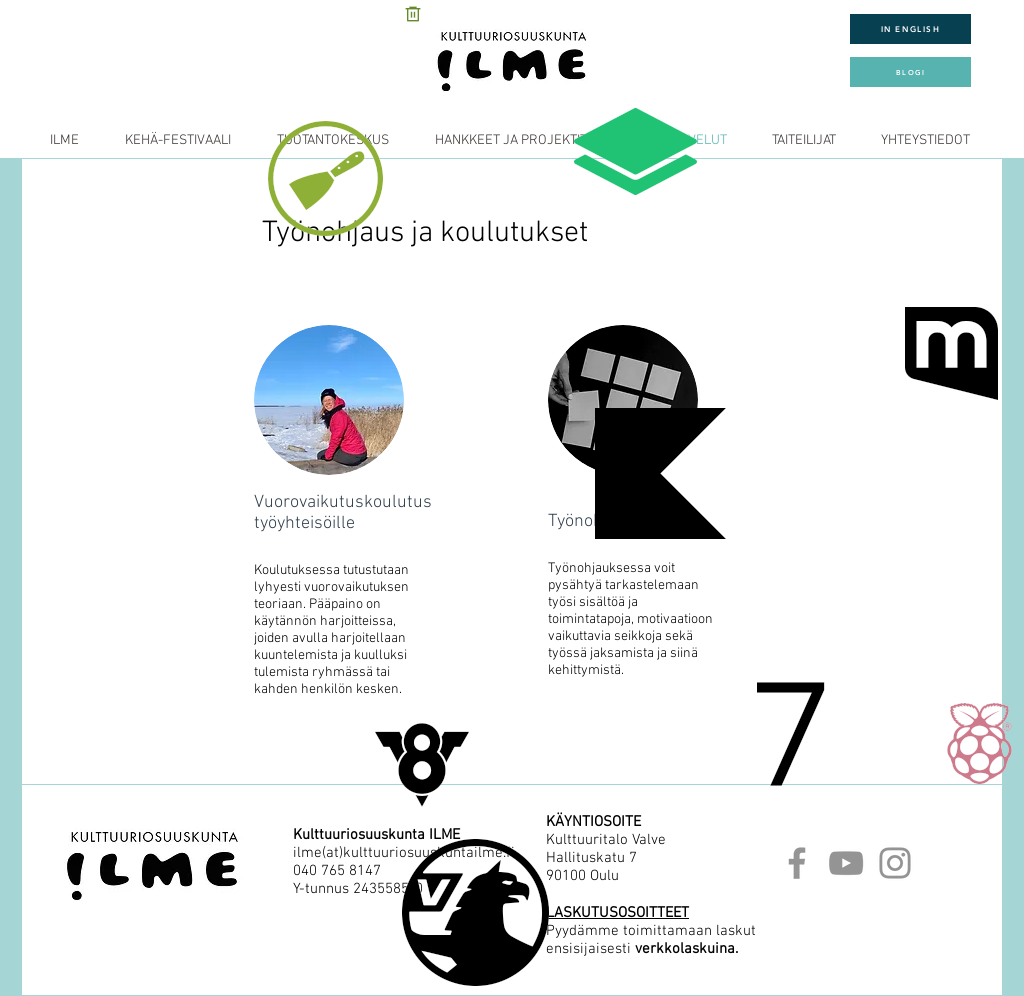  Describe the element at coordinates (325, 178) in the screenshot. I see `Scrapy web scraping framework logo` at that location.